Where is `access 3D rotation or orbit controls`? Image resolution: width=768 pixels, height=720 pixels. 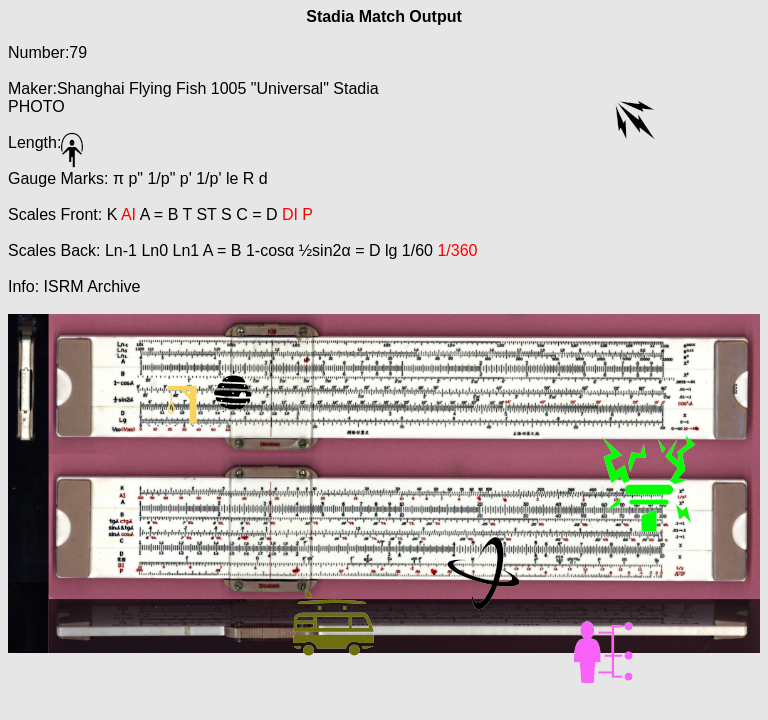
access 3D rotation or orbit controls is located at coordinates (484, 573).